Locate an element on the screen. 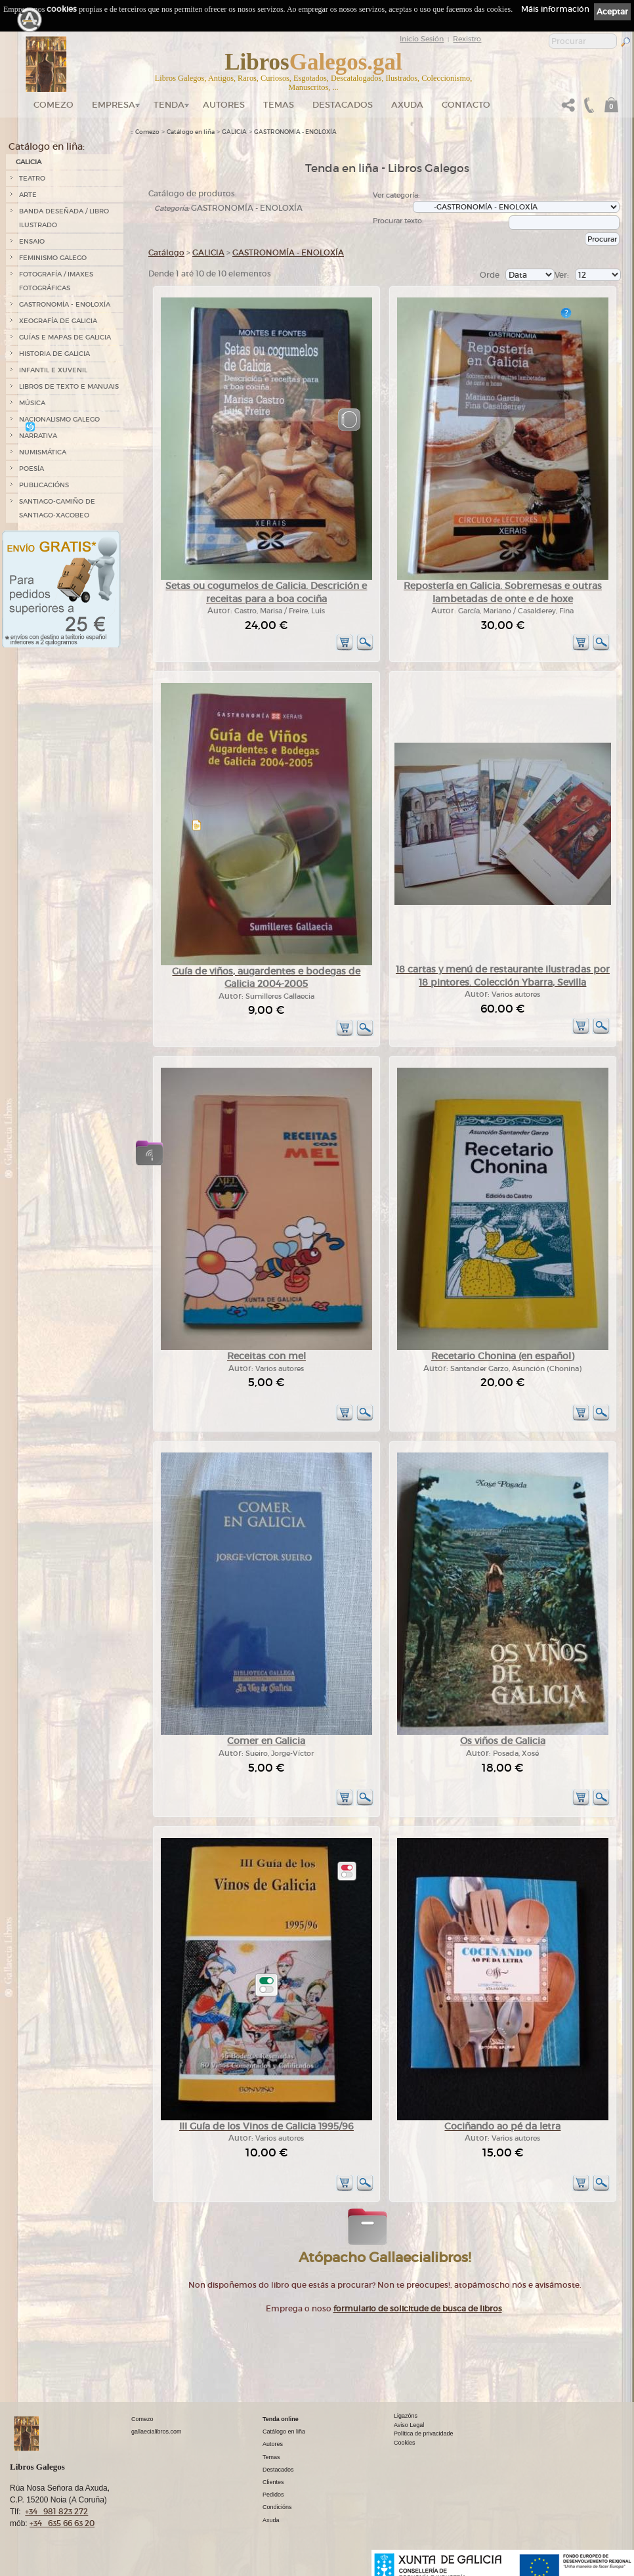 The width and height of the screenshot is (634, 2576). open insync cloud sync folder is located at coordinates (149, 1152).